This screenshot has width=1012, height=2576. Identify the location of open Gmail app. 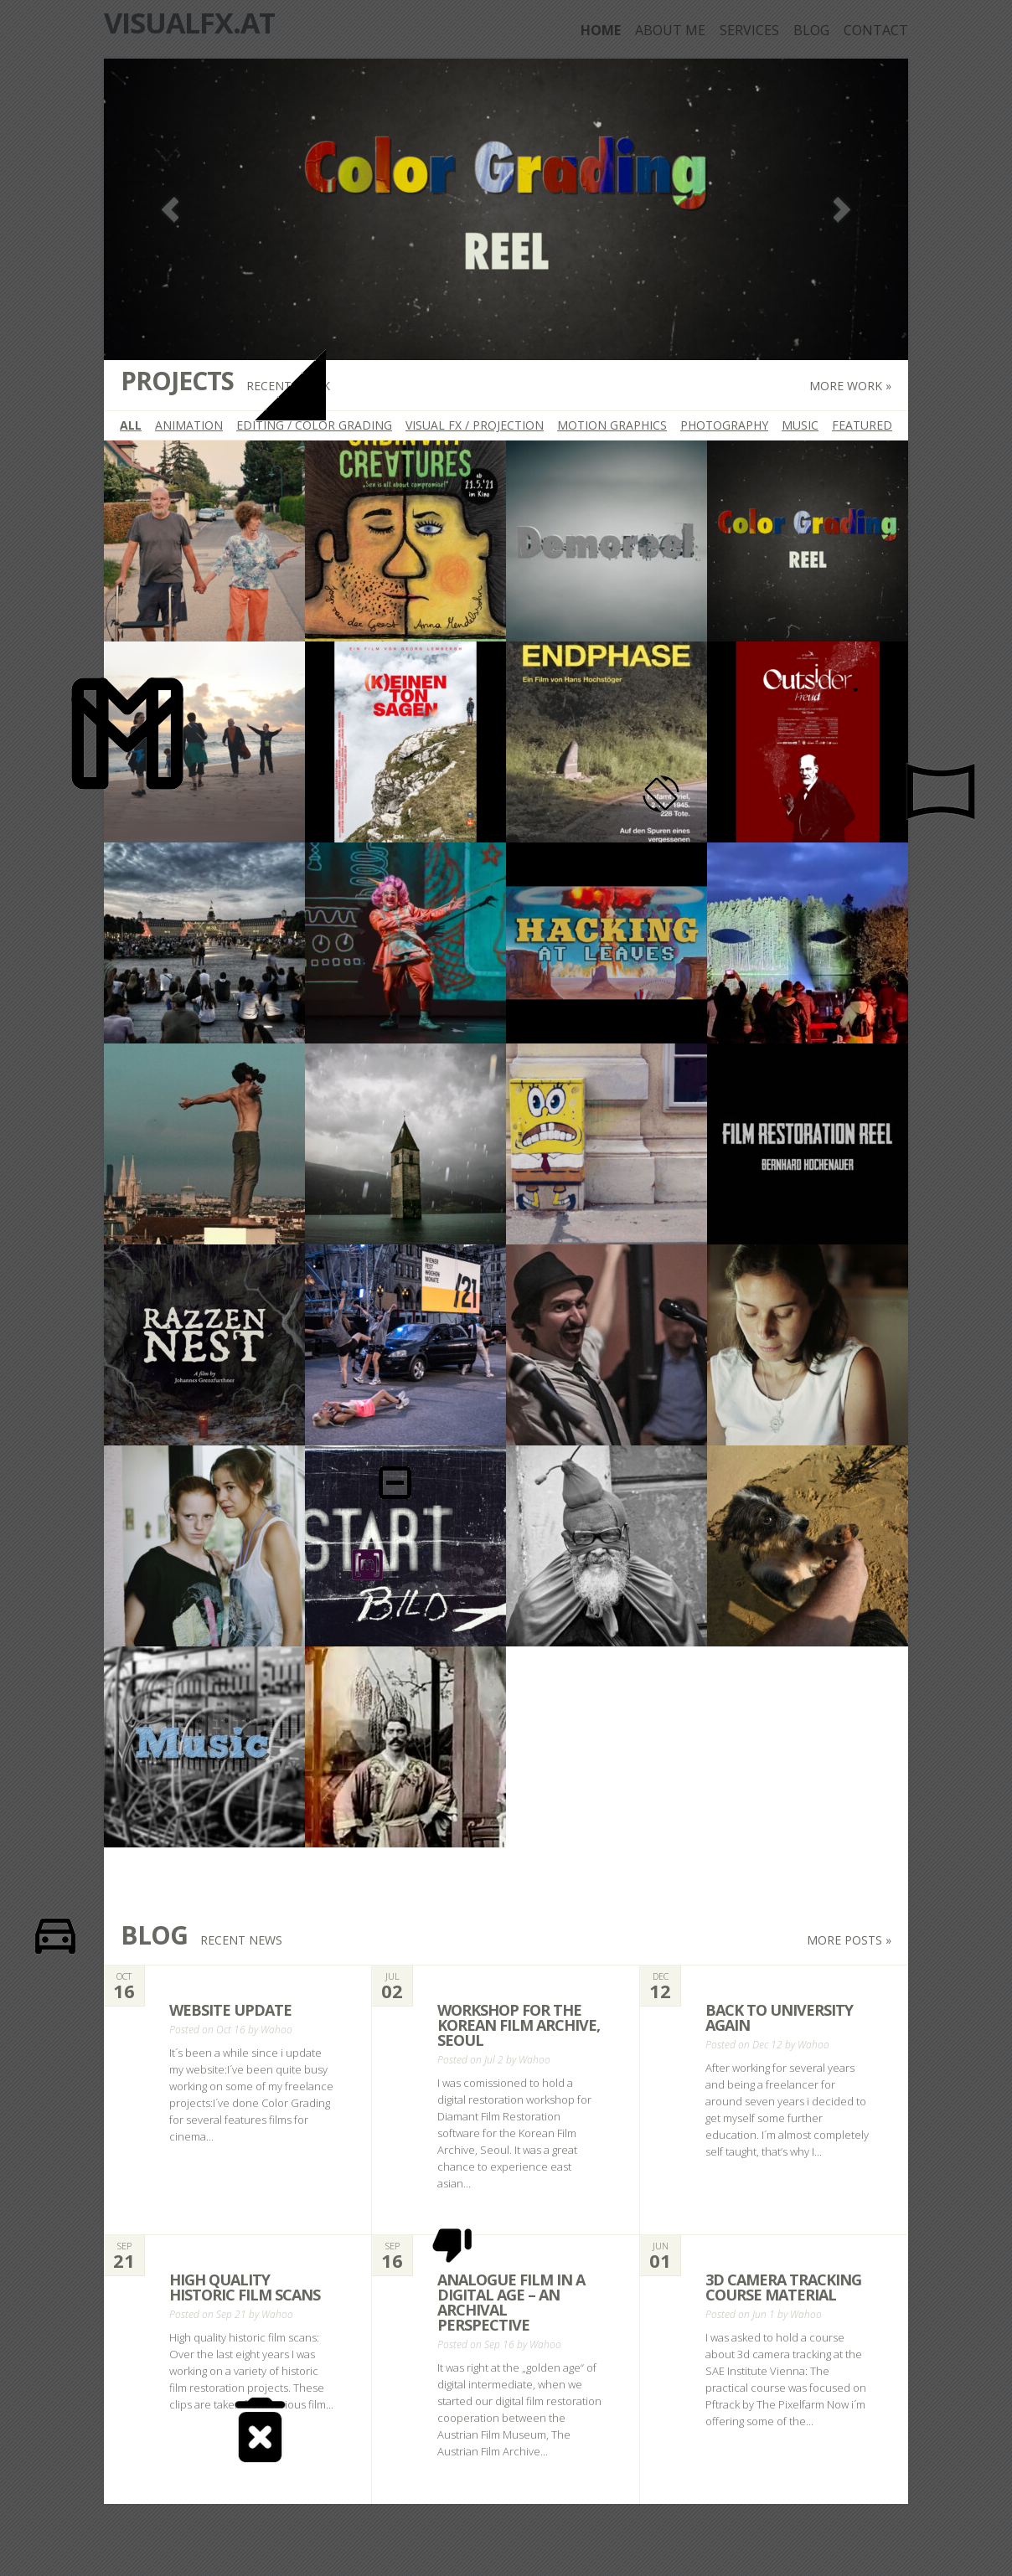
(127, 734).